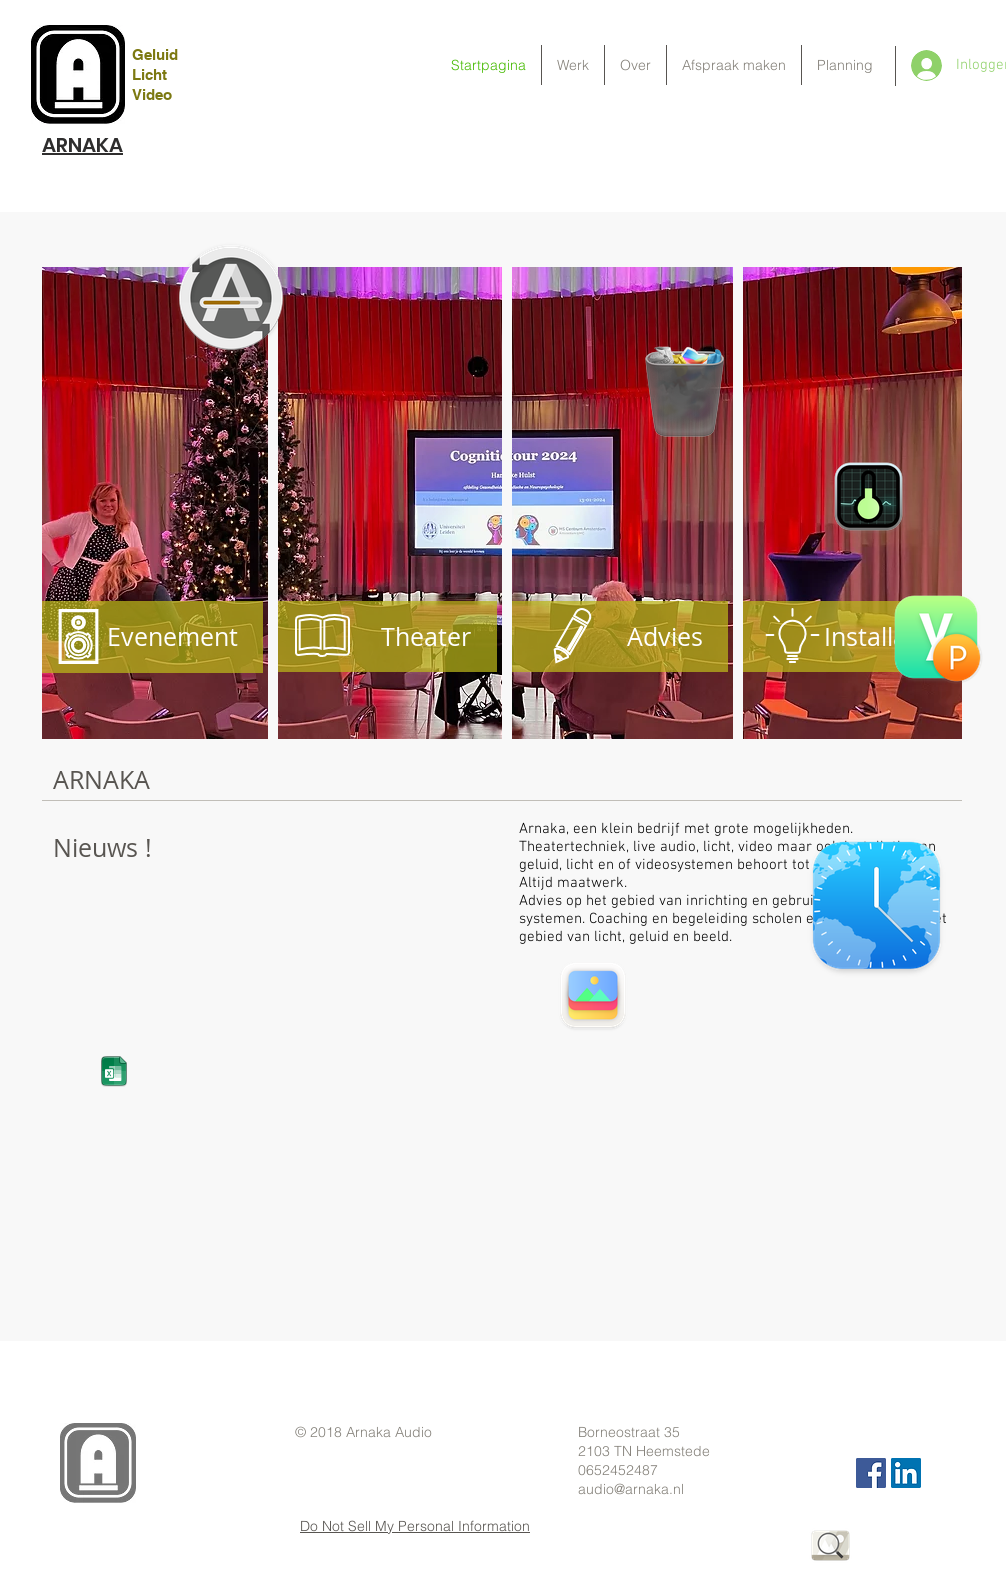 This screenshot has height=1591, width=1006. I want to click on open thermal monitor app, so click(868, 496).